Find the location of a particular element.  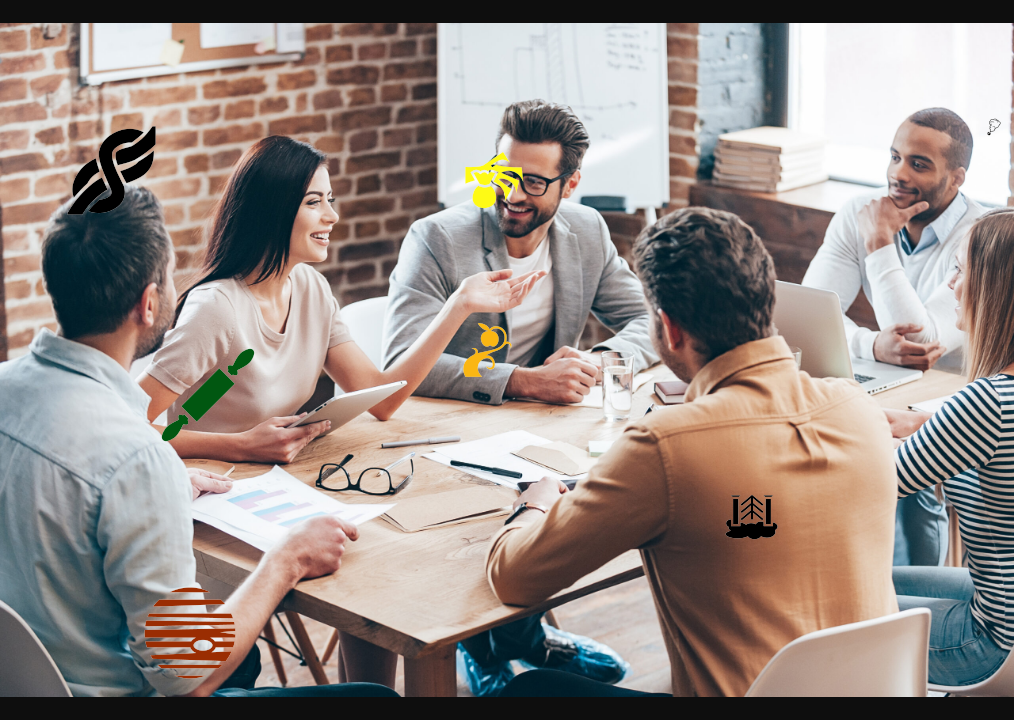

steal or grab an item quickly is located at coordinates (494, 178).